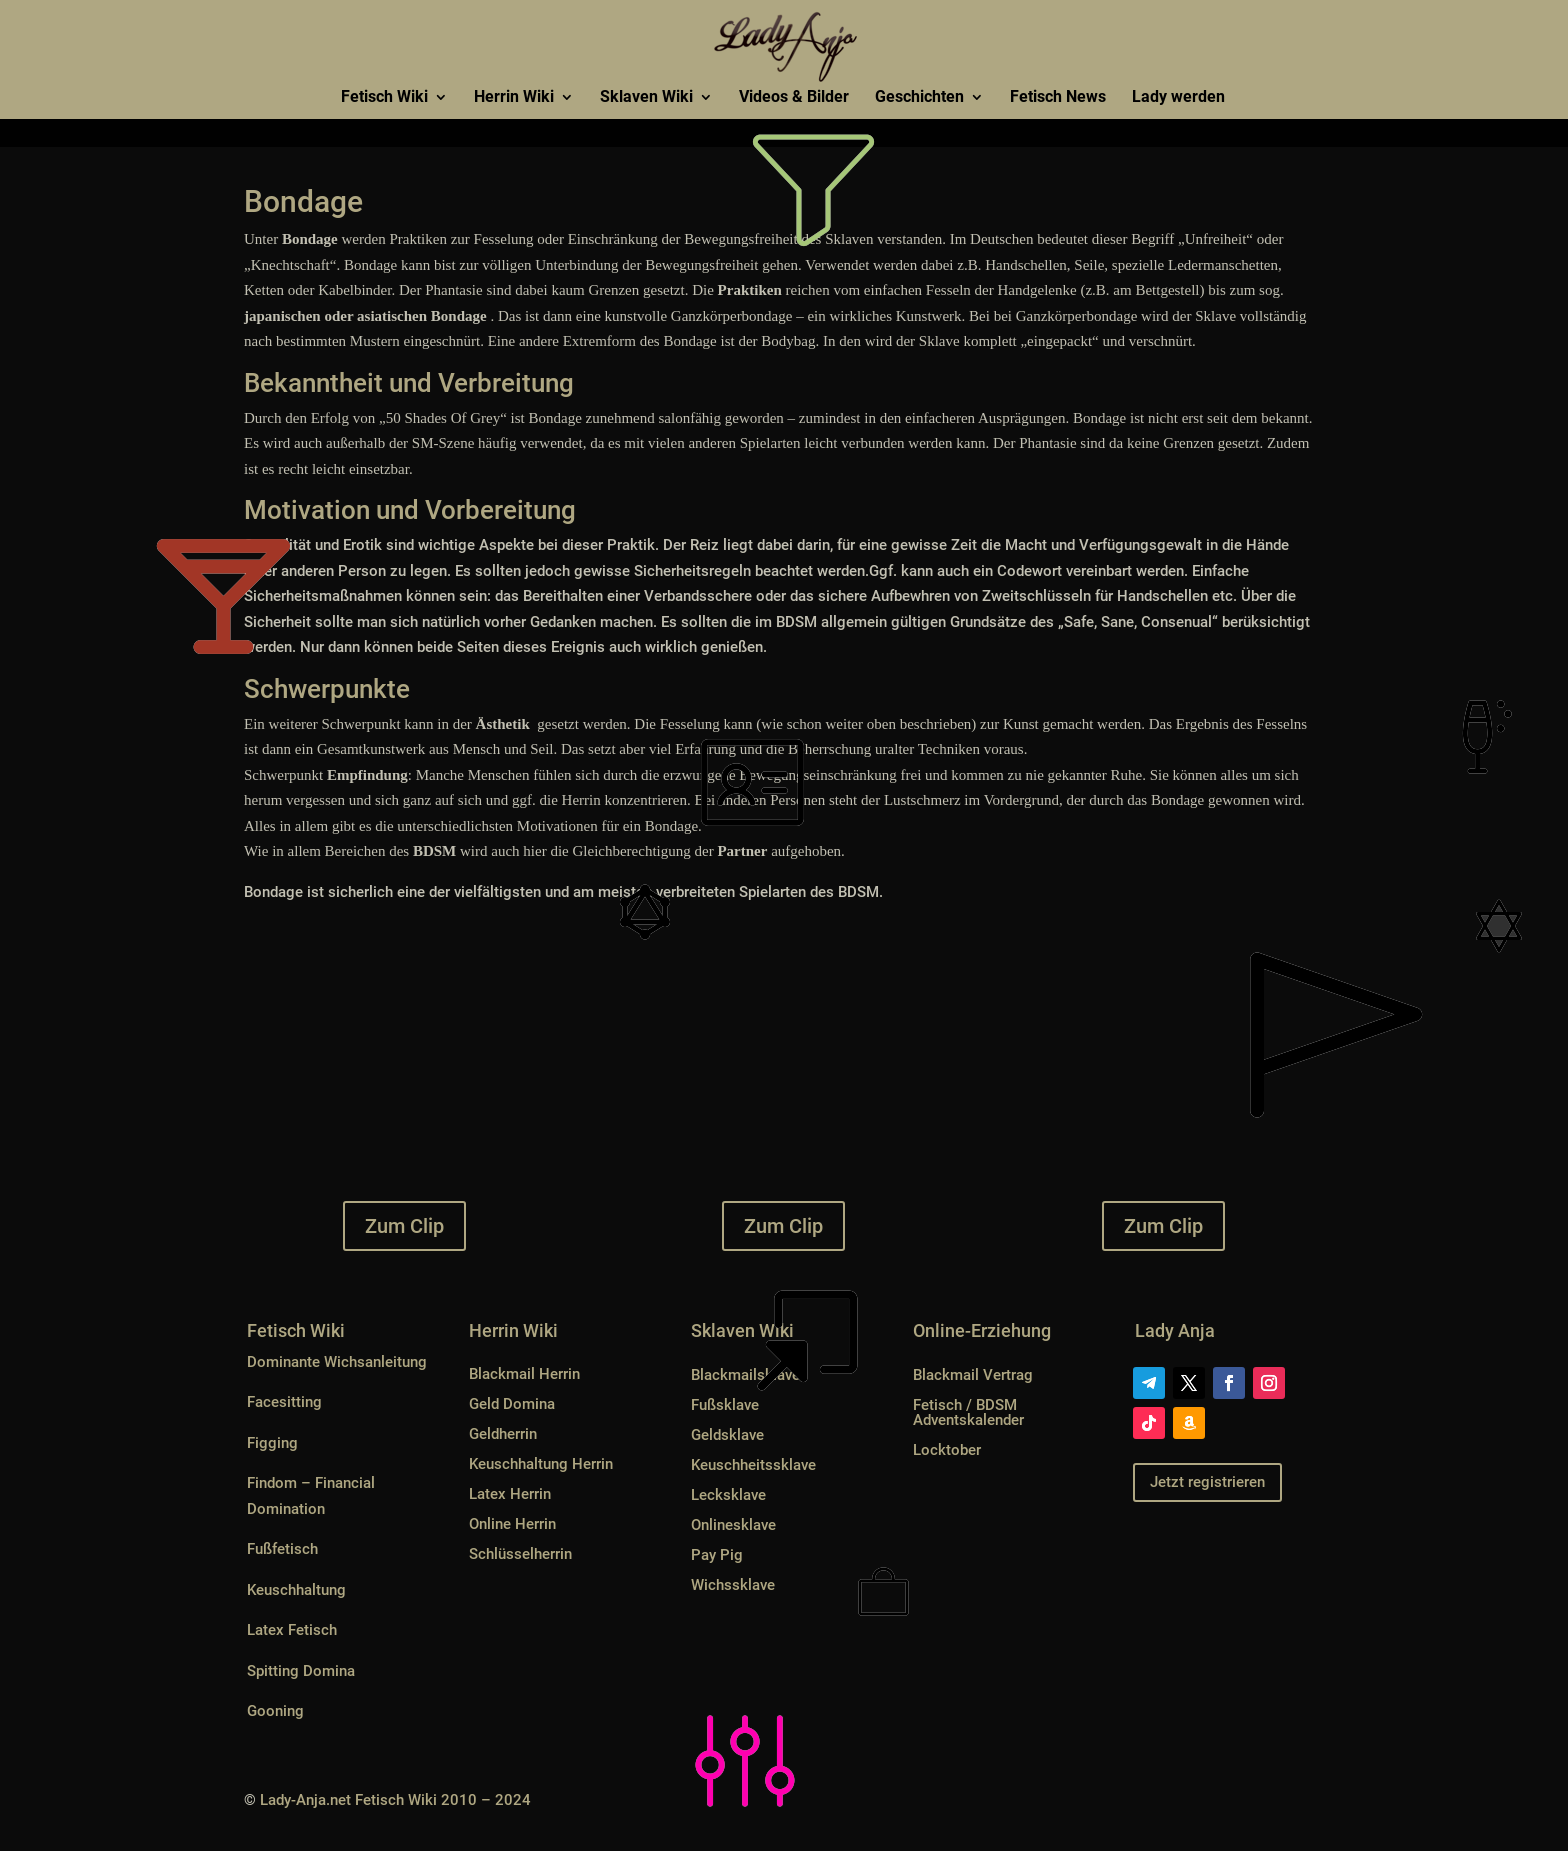 This screenshot has width=1568, height=1851. Describe the element at coordinates (745, 1761) in the screenshot. I see `adjust settings or preferences` at that location.